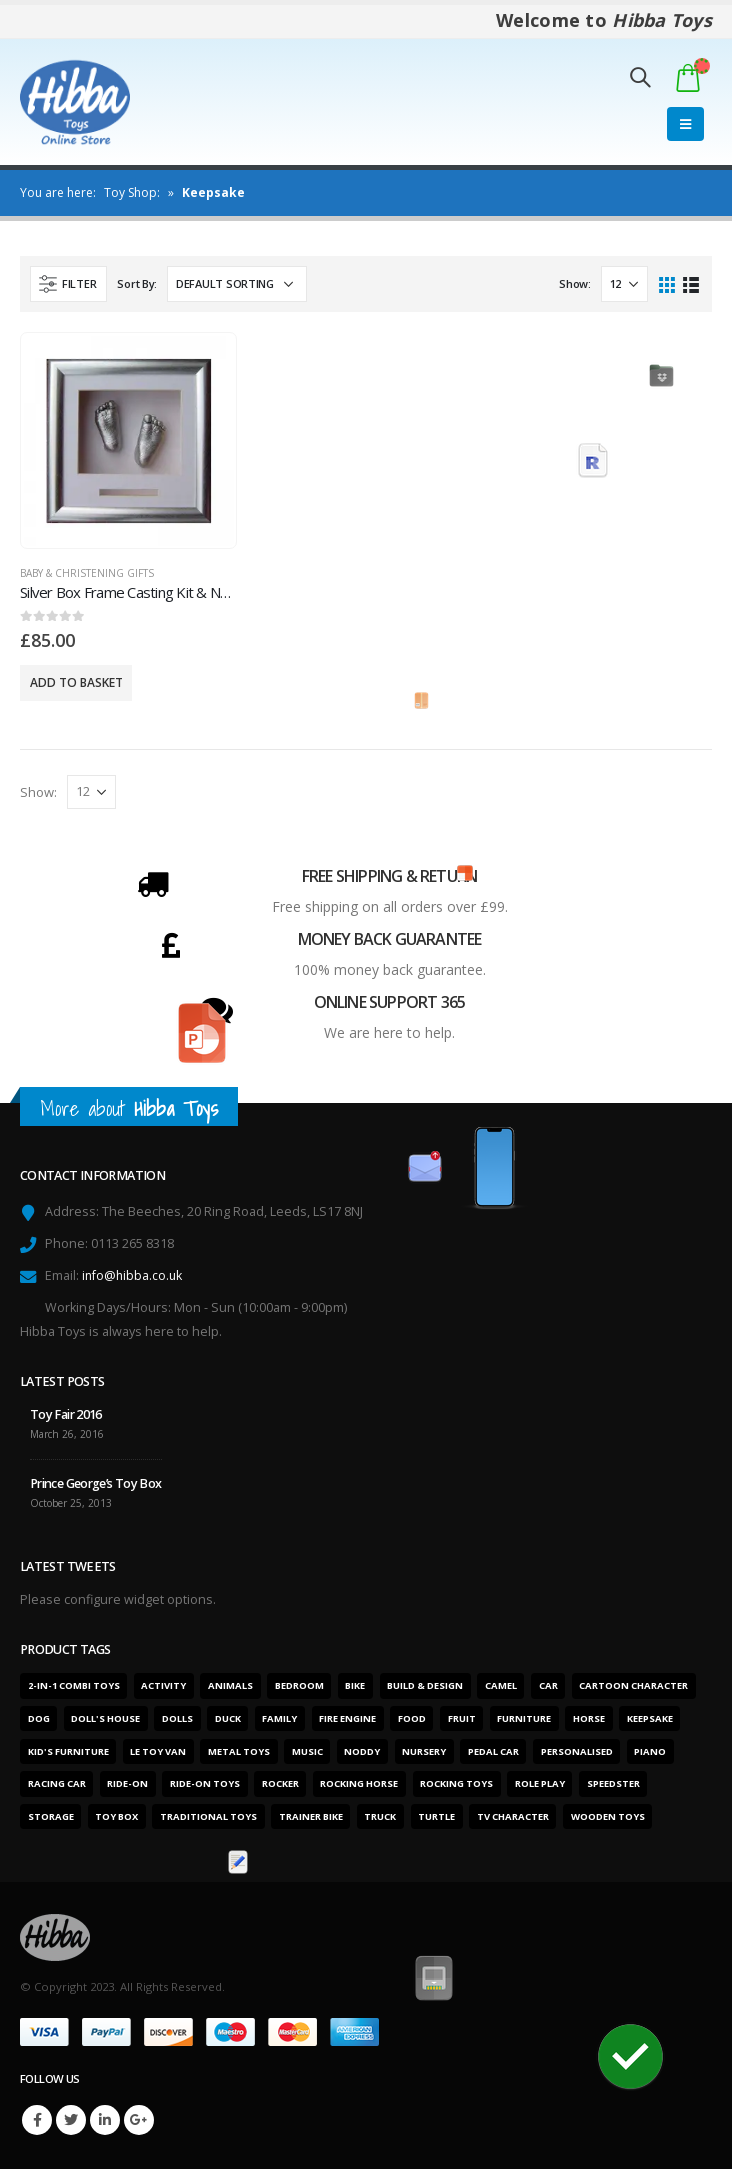 The image size is (732, 2169). What do you see at coordinates (238, 1862) in the screenshot?
I see `open the text editor application` at bounding box center [238, 1862].